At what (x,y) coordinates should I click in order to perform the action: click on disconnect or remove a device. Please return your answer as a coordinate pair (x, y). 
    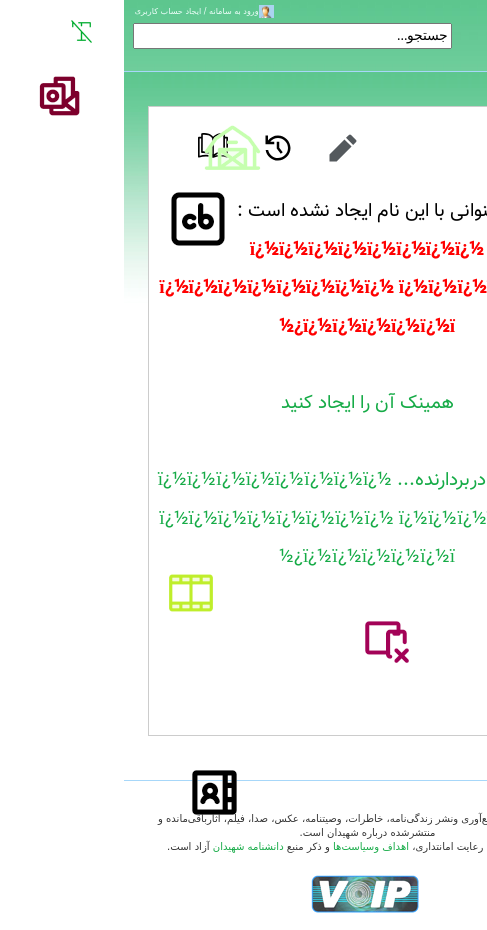
    Looking at the image, I should click on (386, 640).